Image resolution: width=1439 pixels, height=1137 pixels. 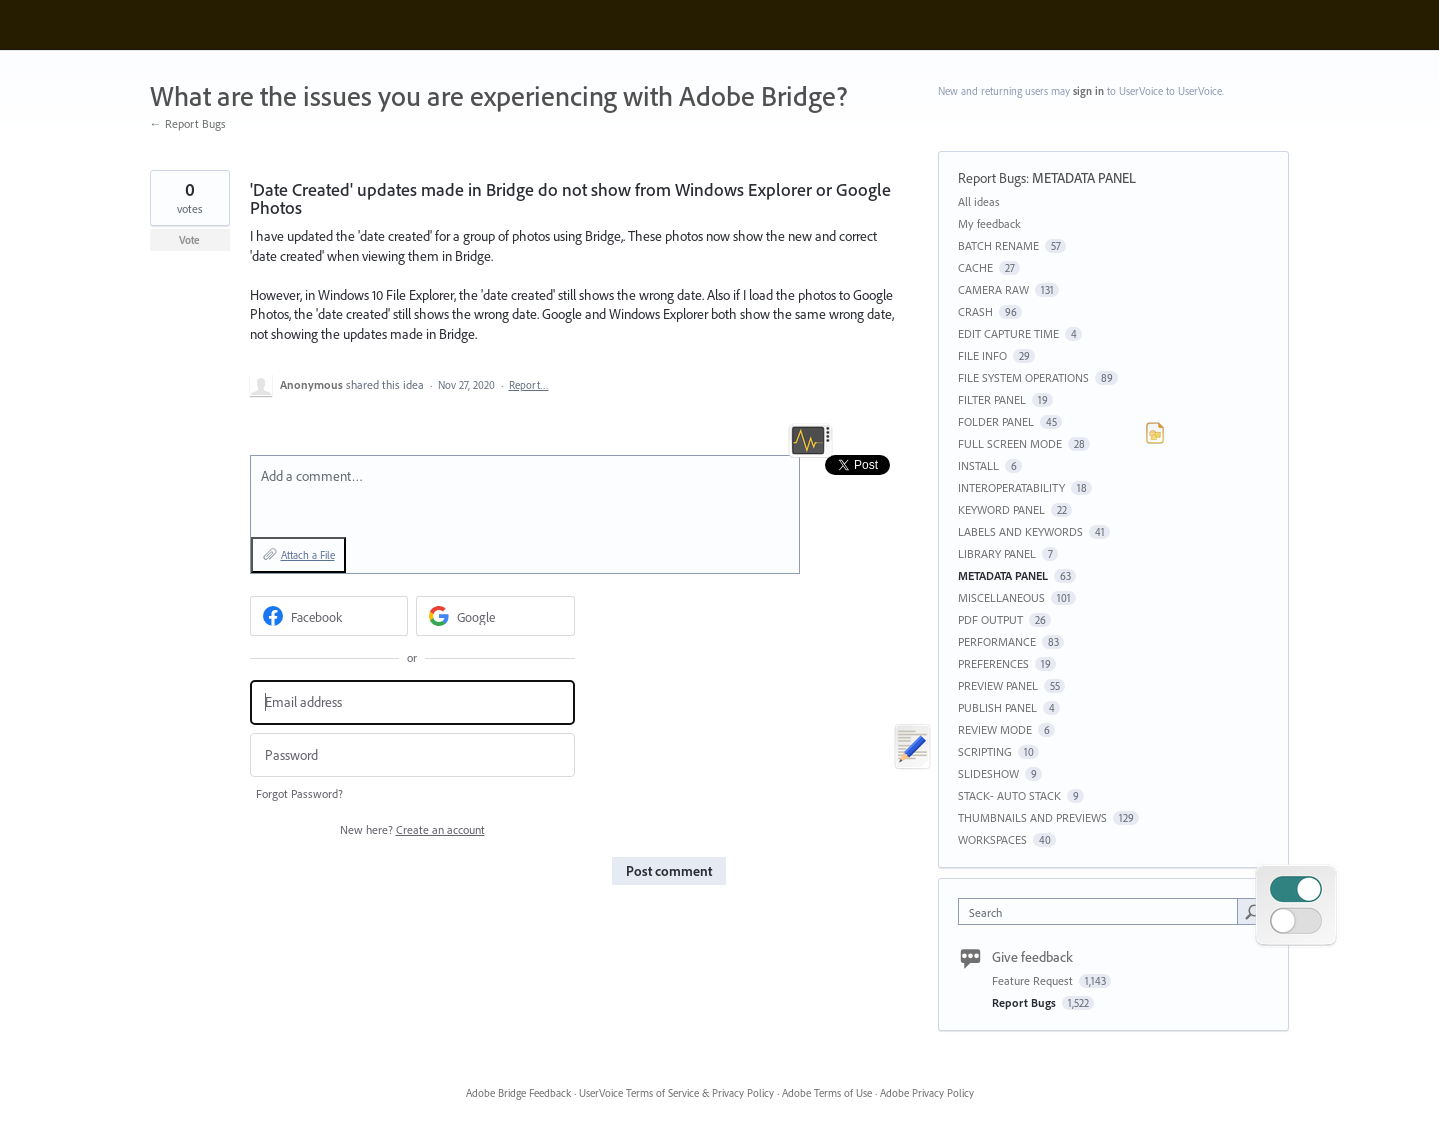 What do you see at coordinates (1296, 905) in the screenshot?
I see `open system tweaks or settings customization` at bounding box center [1296, 905].